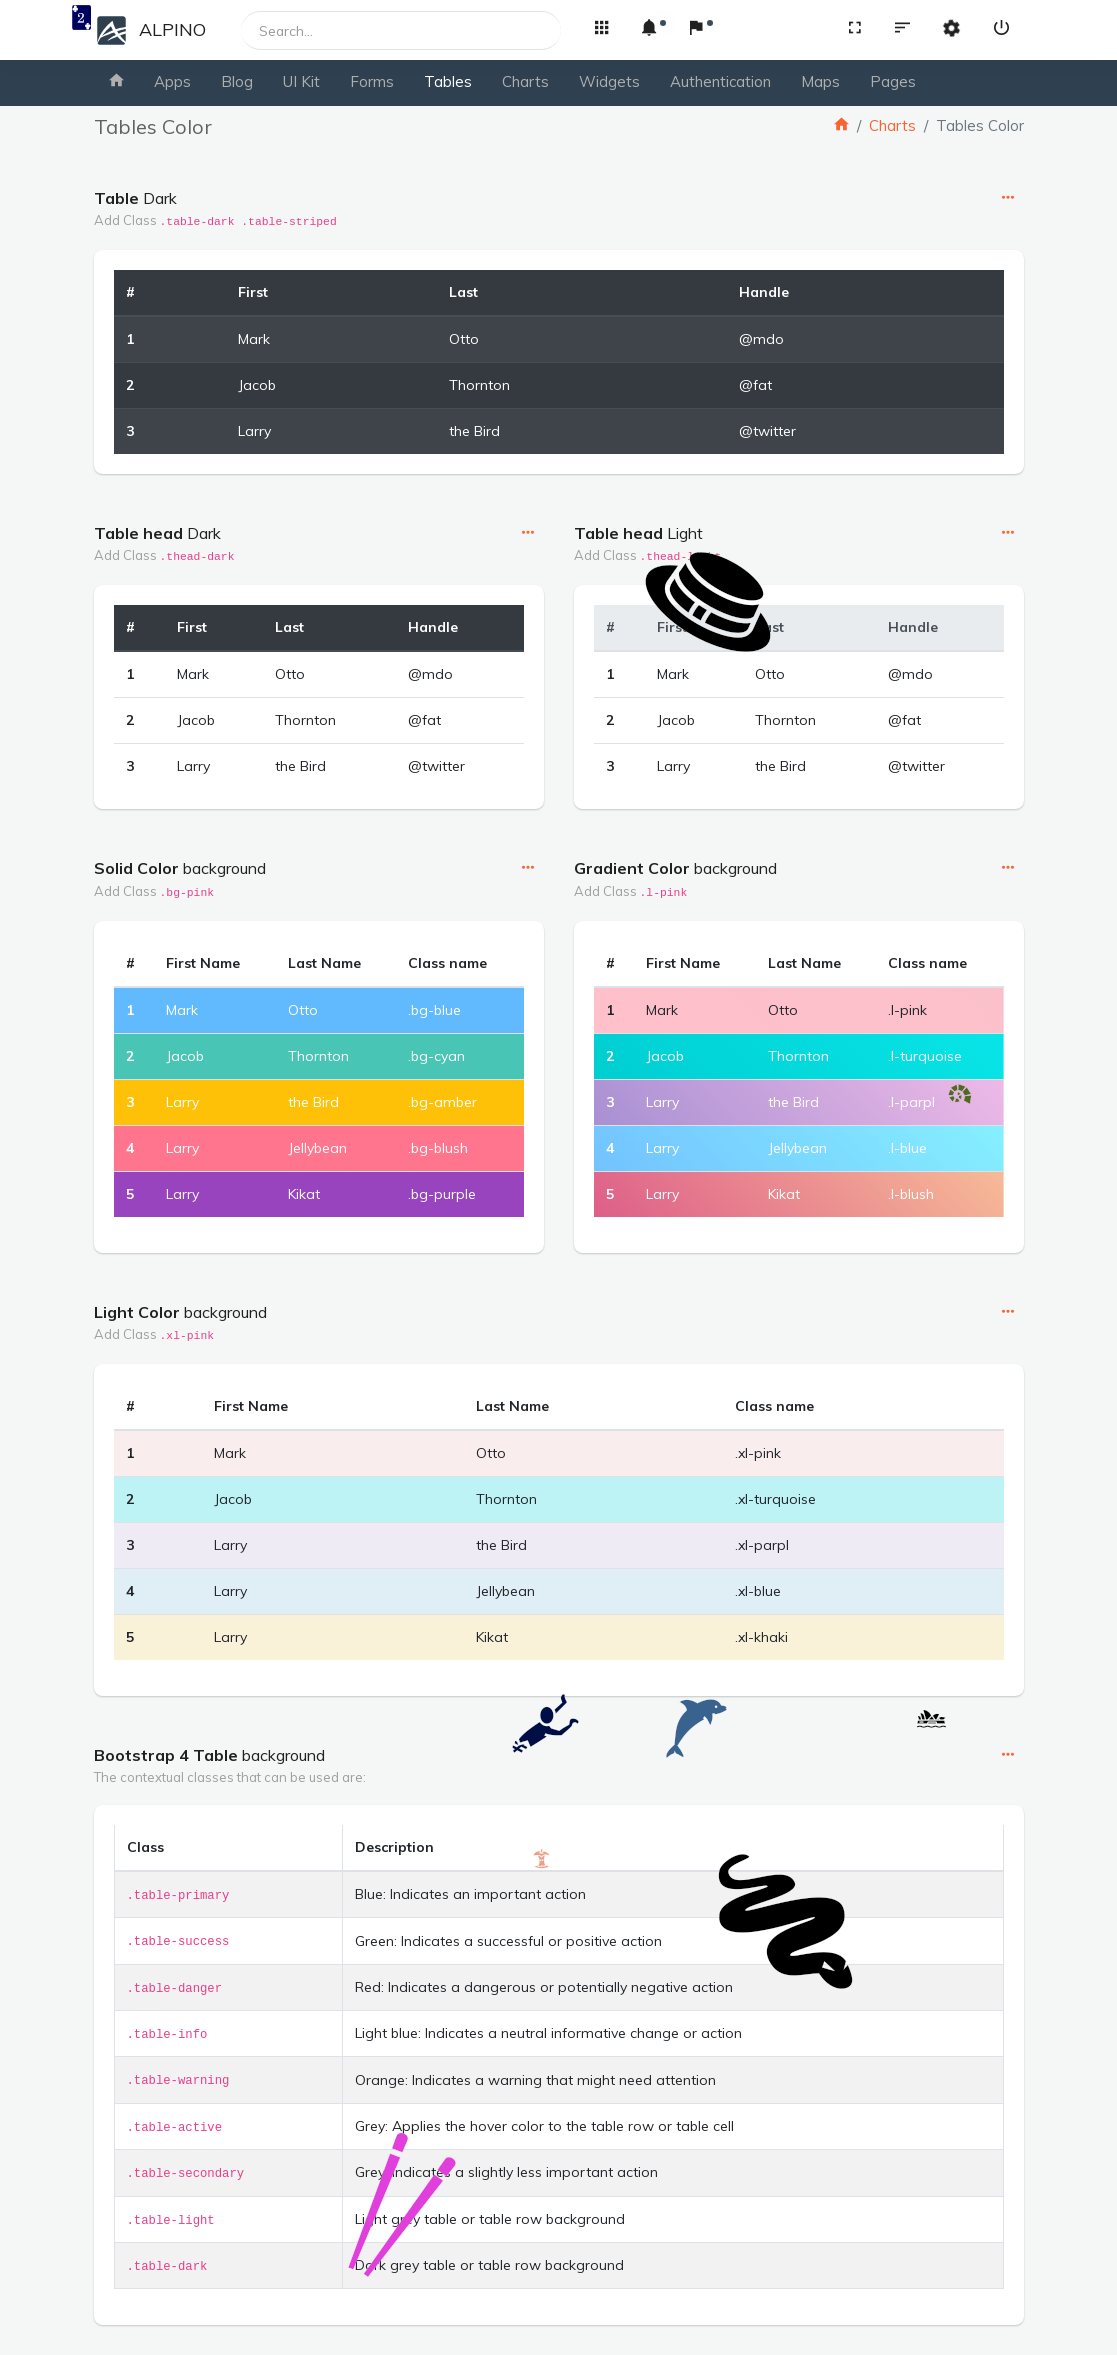  Describe the element at coordinates (696, 1728) in the screenshot. I see `access marine life or ocean-themed content` at that location.